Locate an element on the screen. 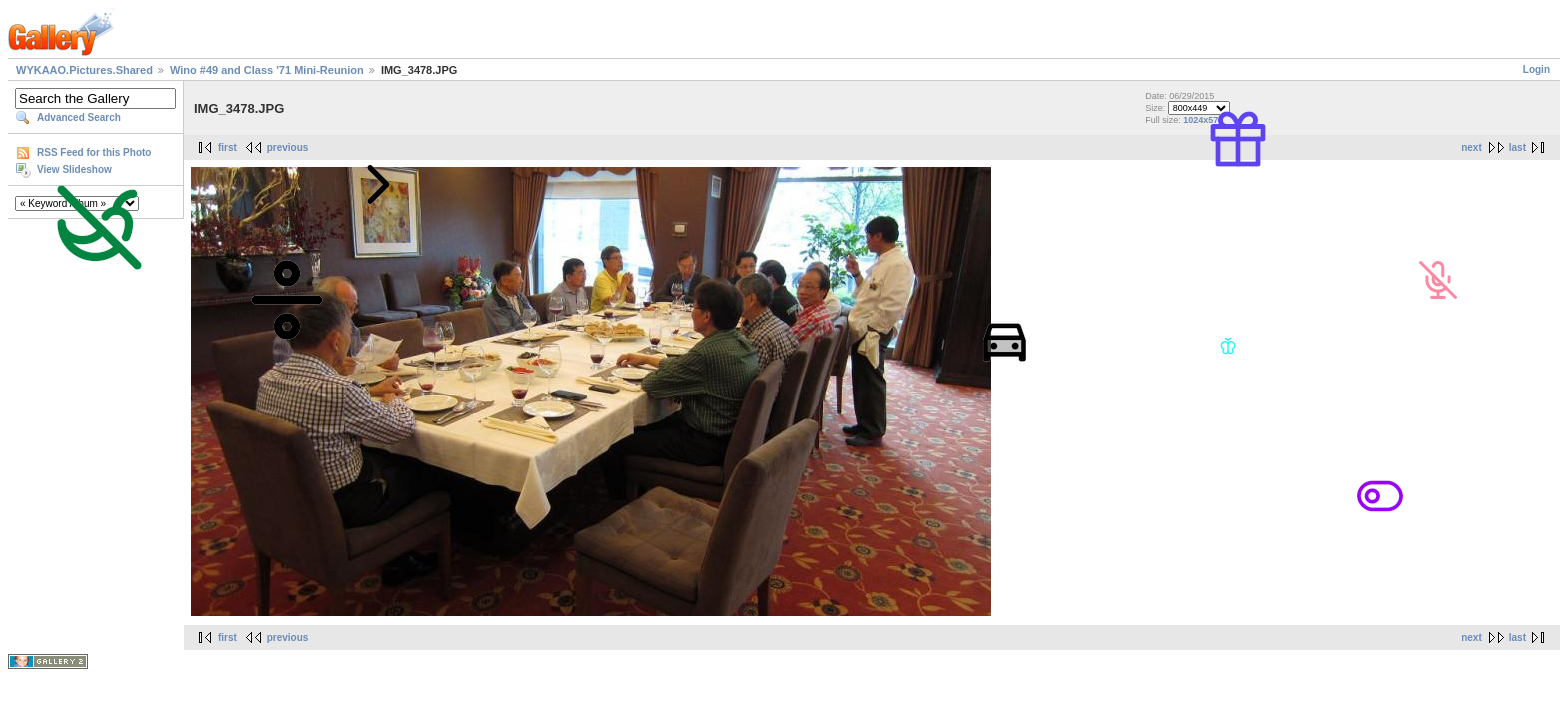 The height and width of the screenshot is (720, 1568). perform division calculation is located at coordinates (287, 300).